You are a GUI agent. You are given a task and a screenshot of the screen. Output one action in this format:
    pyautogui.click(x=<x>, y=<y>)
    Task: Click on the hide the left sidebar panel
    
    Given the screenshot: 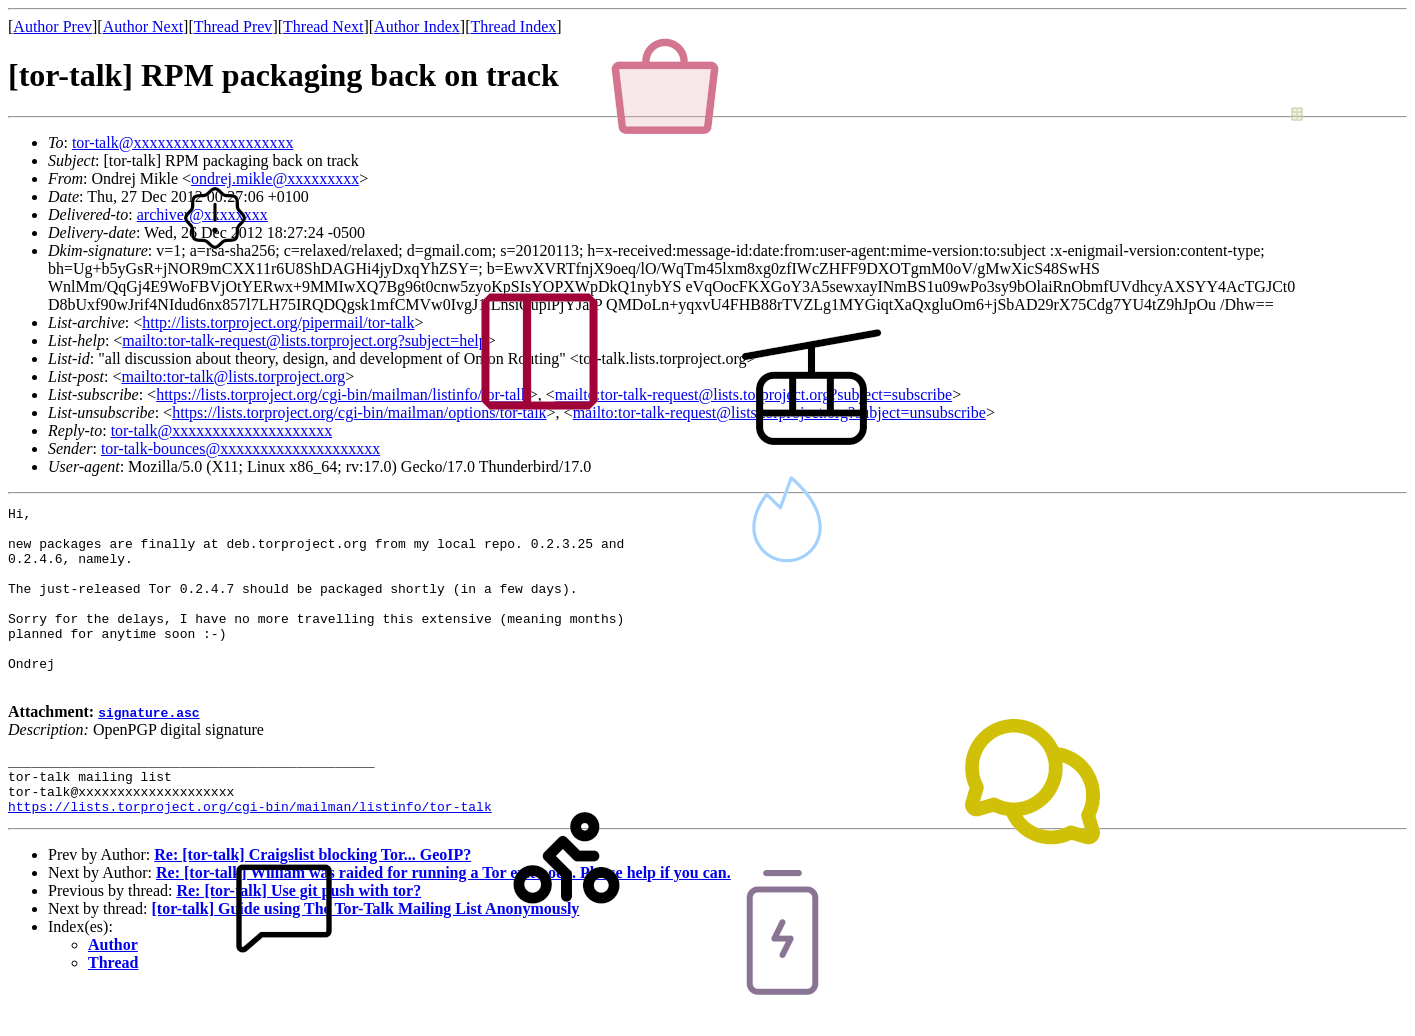 What is the action you would take?
    pyautogui.click(x=539, y=351)
    